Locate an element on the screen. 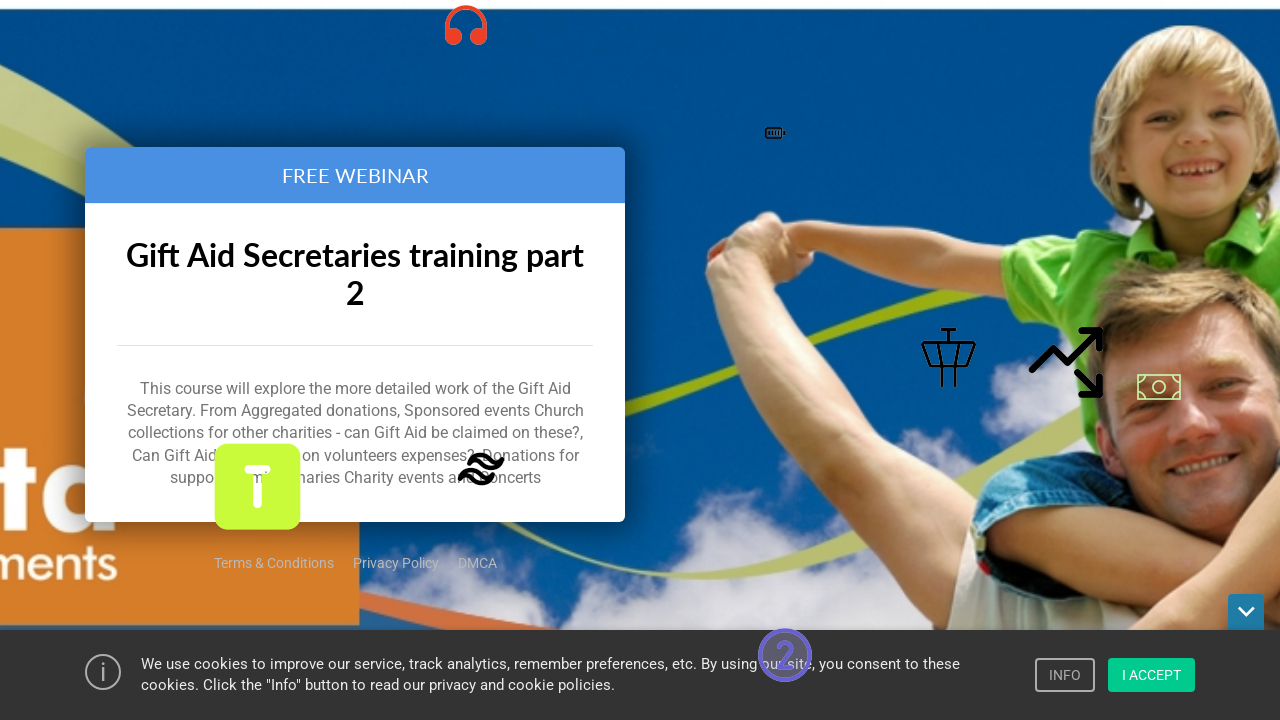 This screenshot has height=720, width=1280. access air traffic control features is located at coordinates (948, 357).